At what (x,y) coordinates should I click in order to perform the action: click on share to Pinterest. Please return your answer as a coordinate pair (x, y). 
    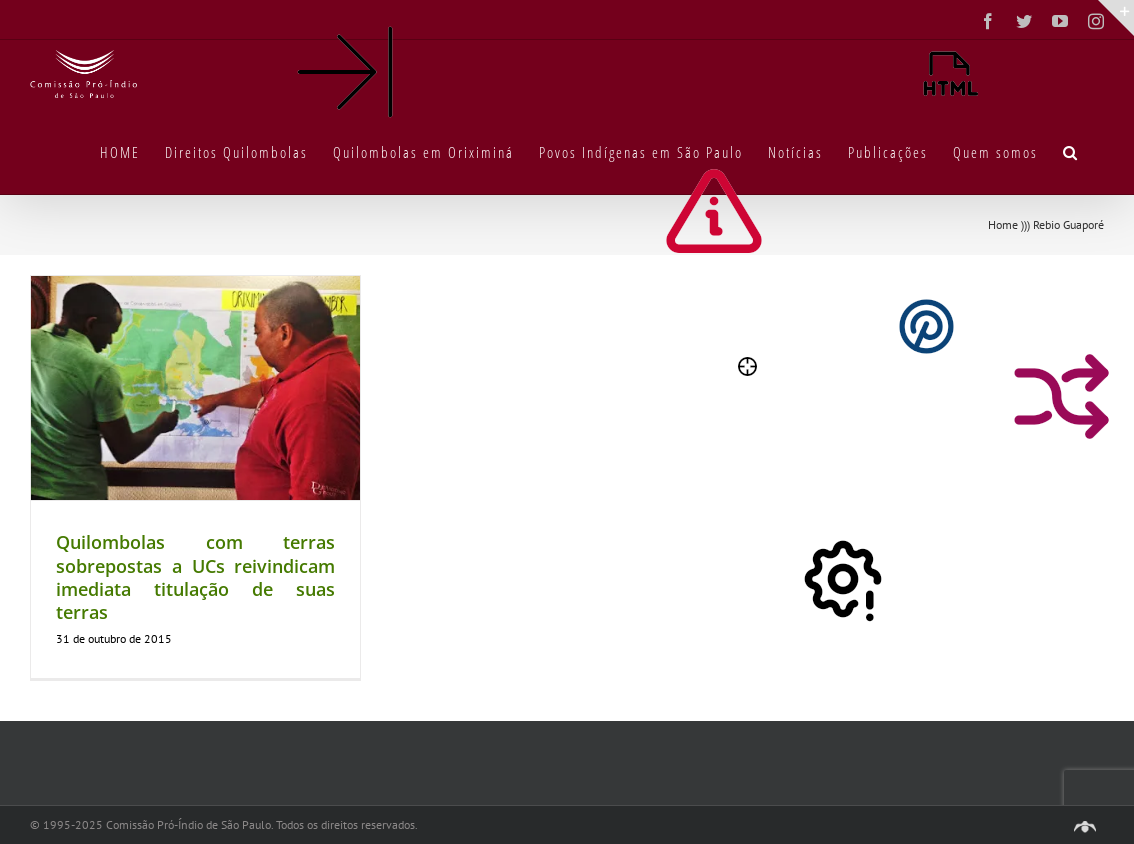
    Looking at the image, I should click on (926, 326).